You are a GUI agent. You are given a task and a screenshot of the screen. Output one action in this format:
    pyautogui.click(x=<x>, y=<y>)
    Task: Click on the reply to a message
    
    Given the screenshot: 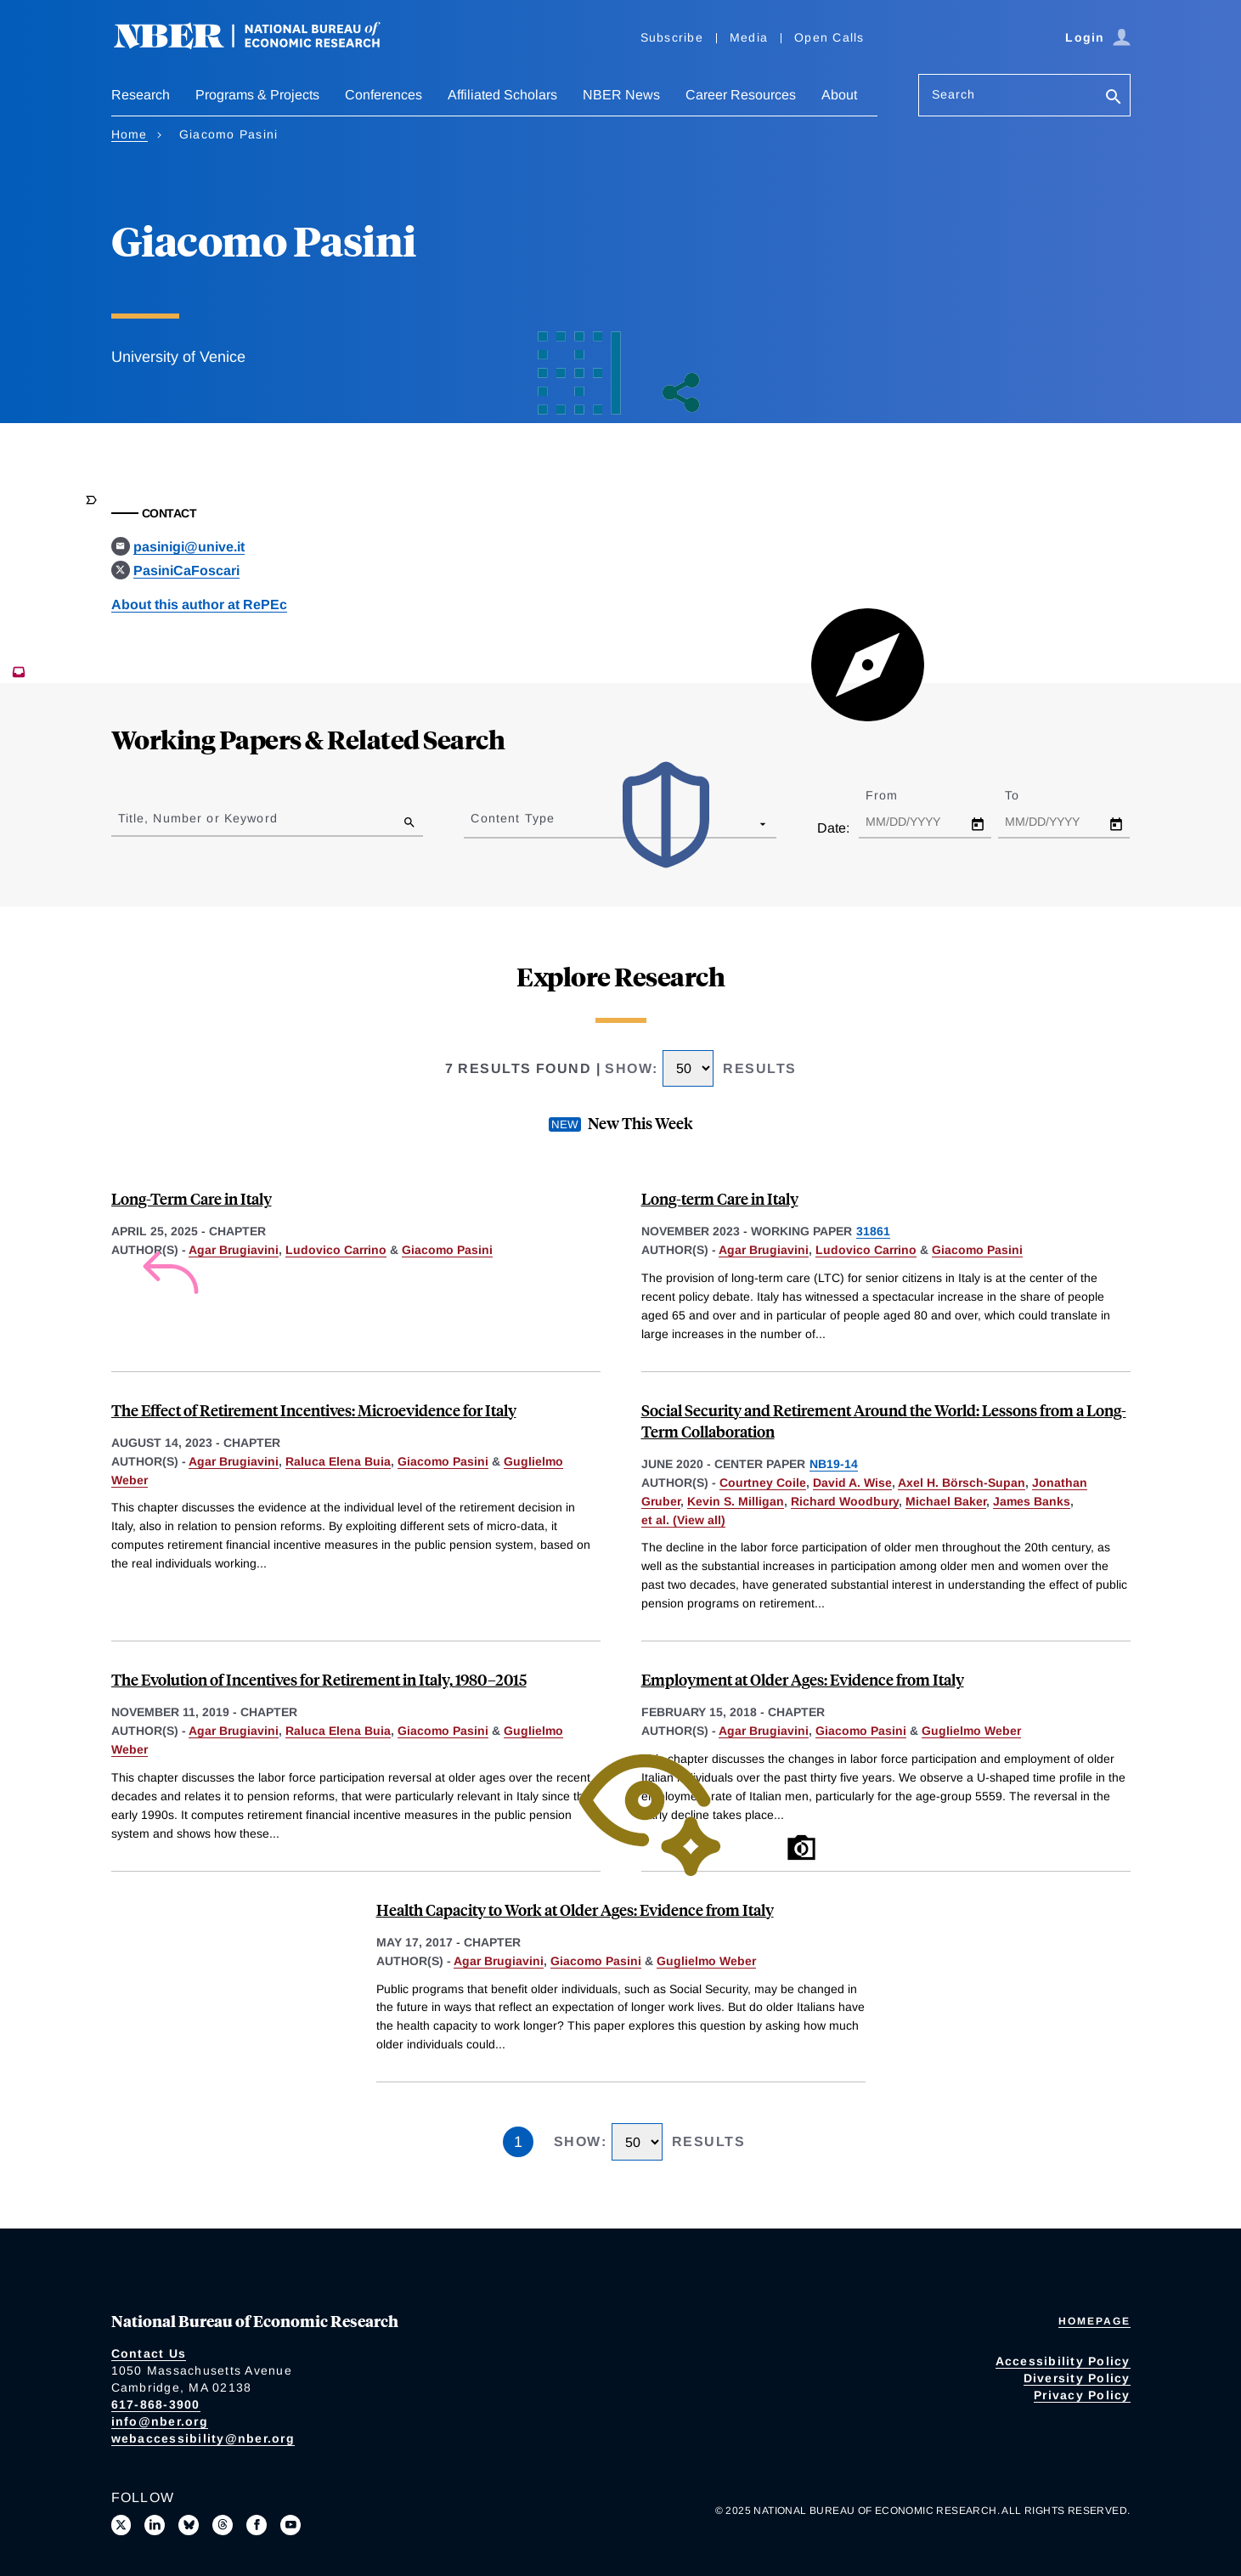 What is the action you would take?
    pyautogui.click(x=171, y=1273)
    